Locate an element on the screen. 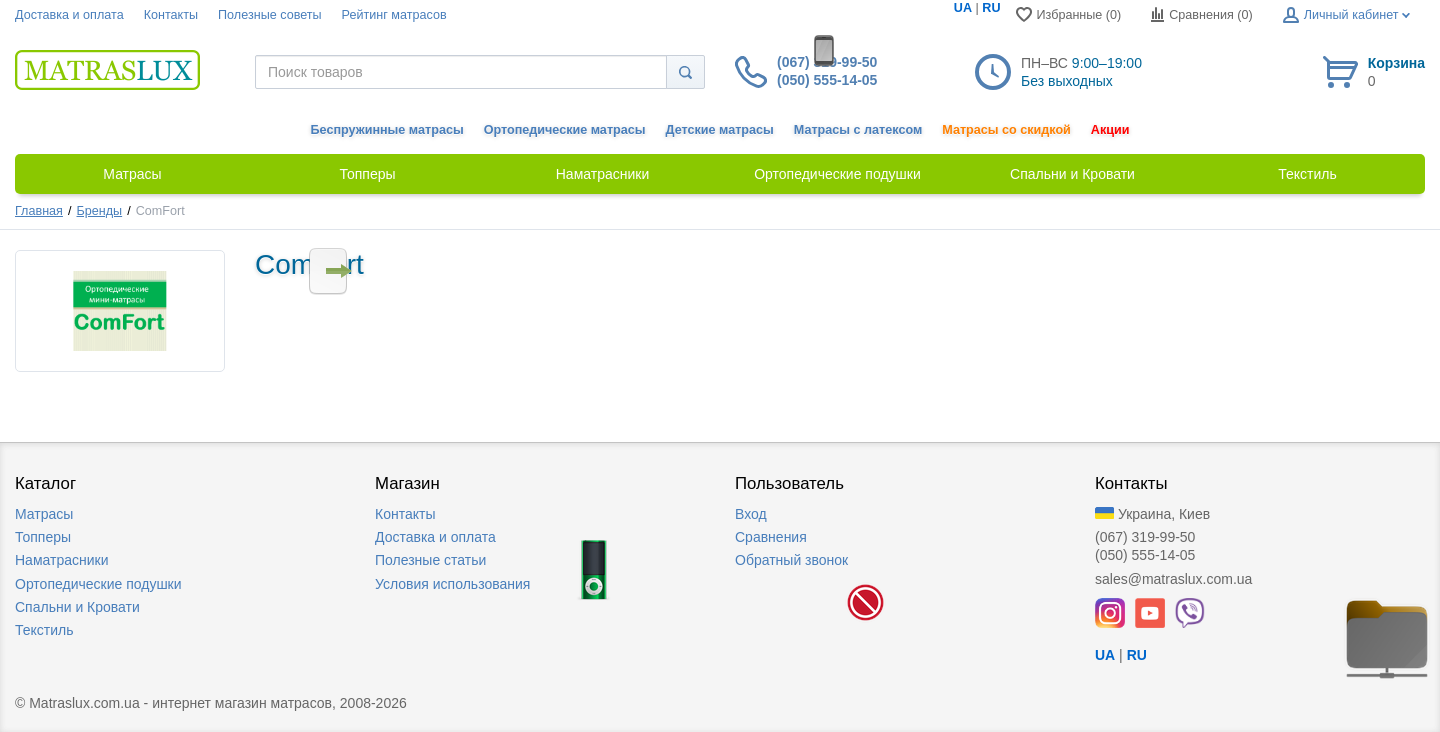 This screenshot has height=732, width=1440. export document to another location is located at coordinates (328, 271).